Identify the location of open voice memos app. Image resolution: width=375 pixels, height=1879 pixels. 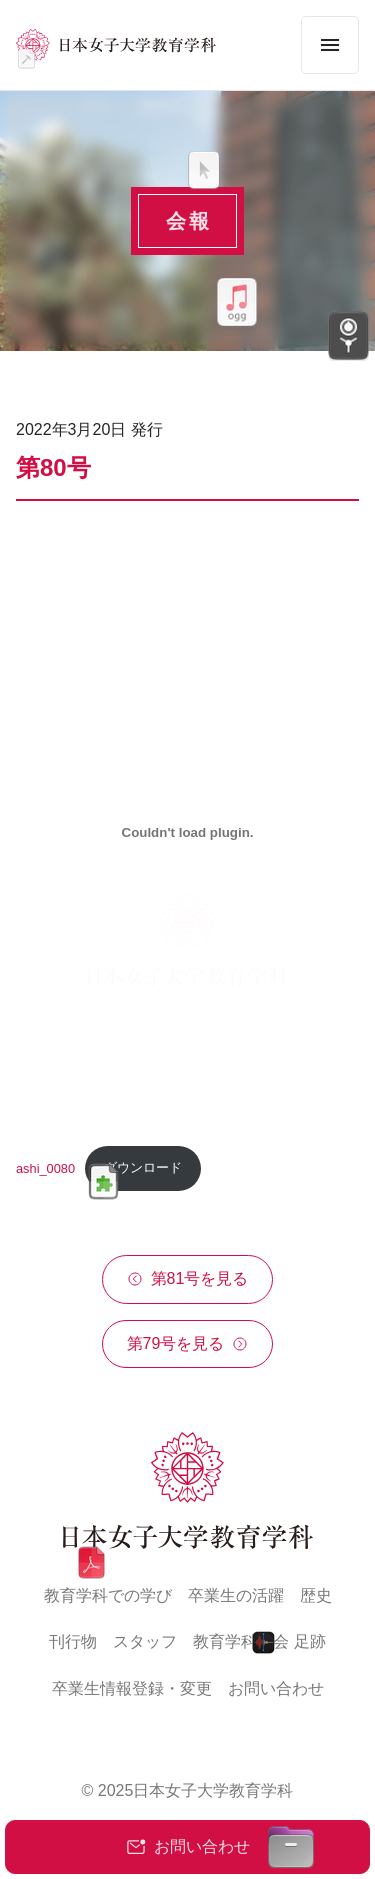
(263, 1642).